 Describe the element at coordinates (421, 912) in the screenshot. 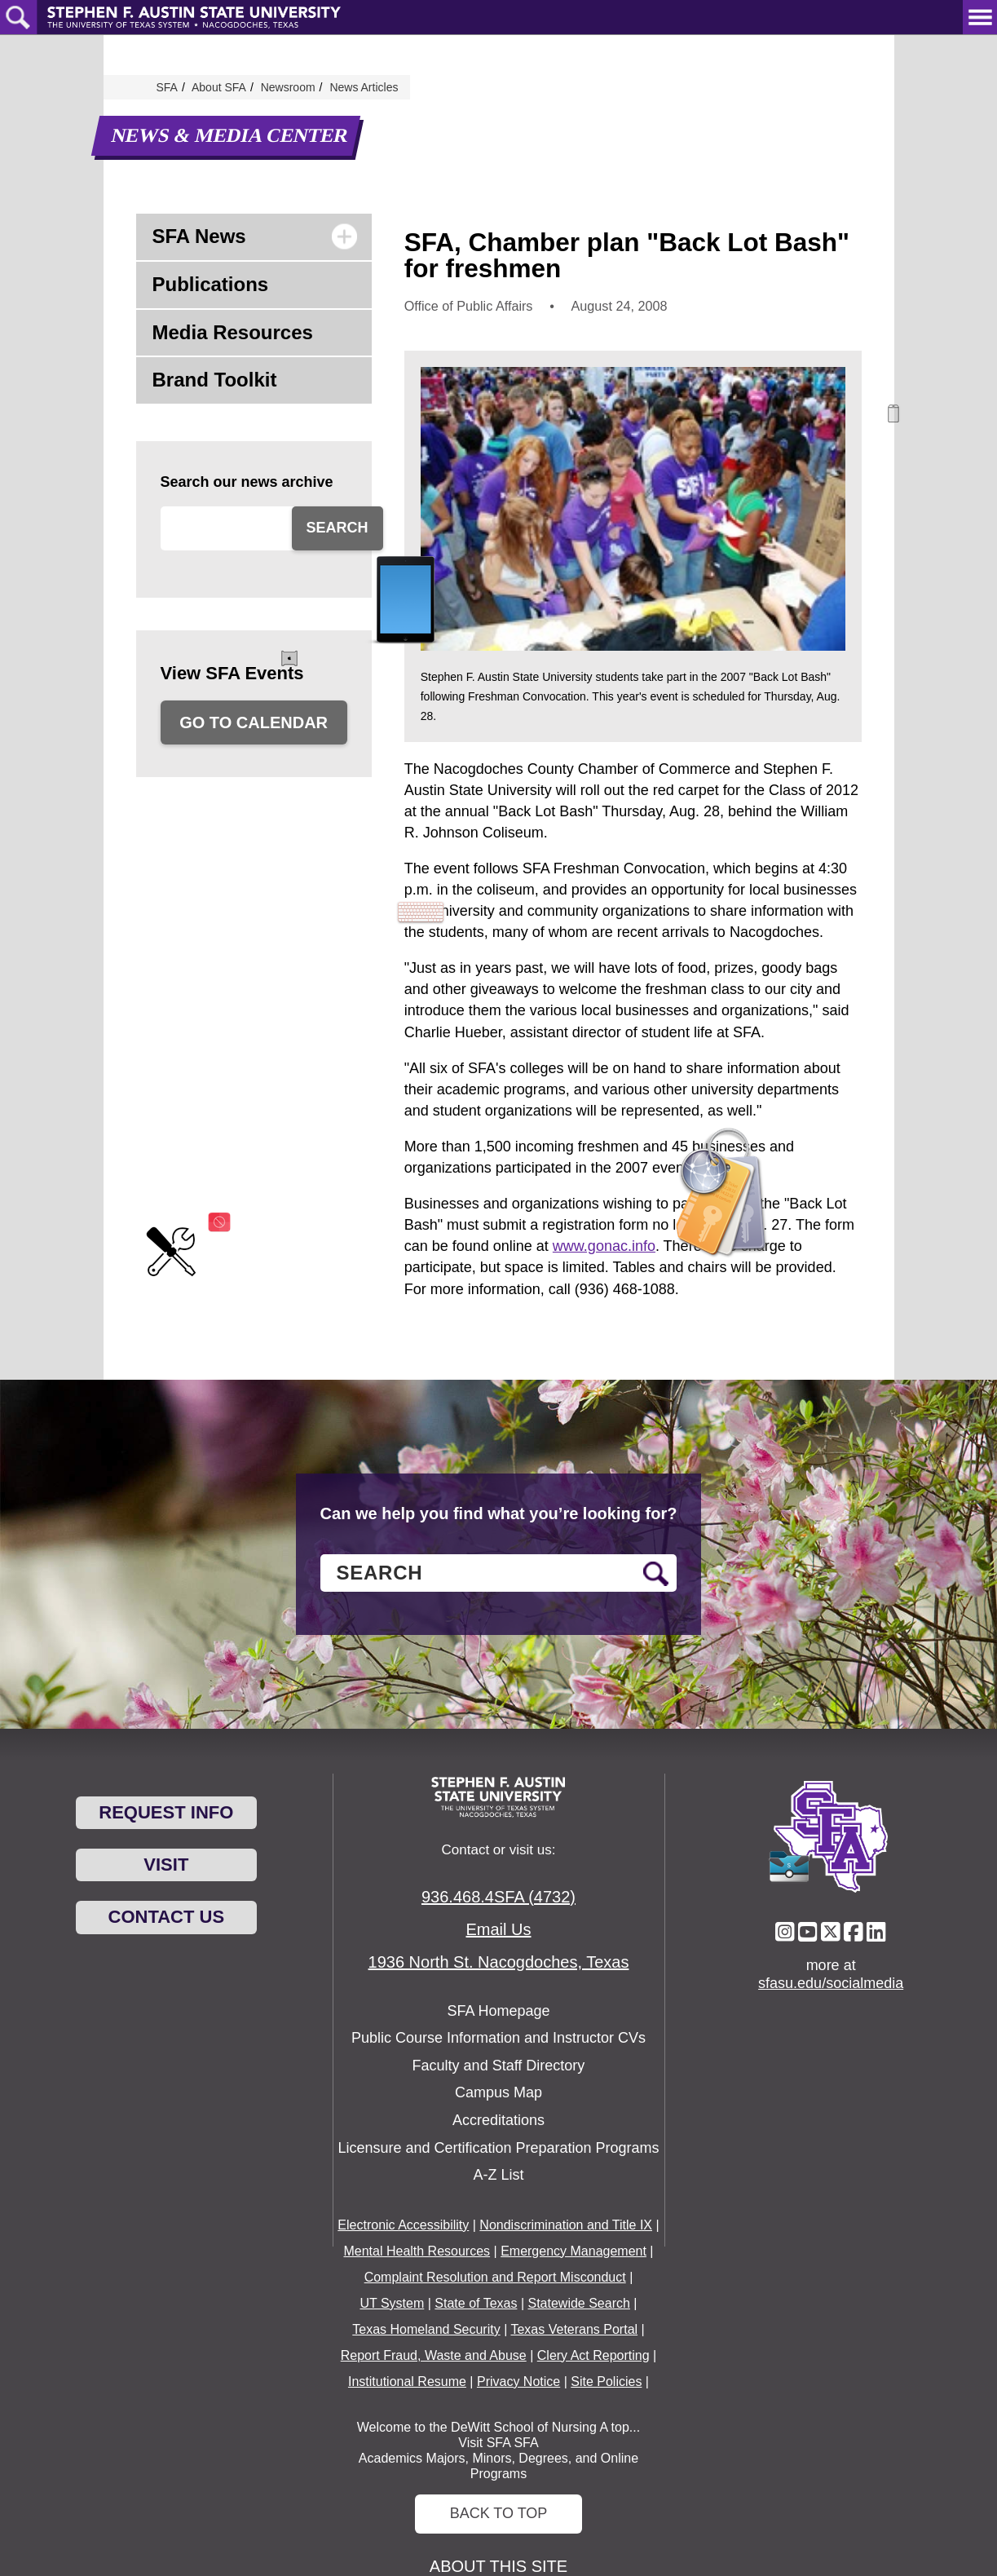

I see `bluetooth keyboard connected` at that location.